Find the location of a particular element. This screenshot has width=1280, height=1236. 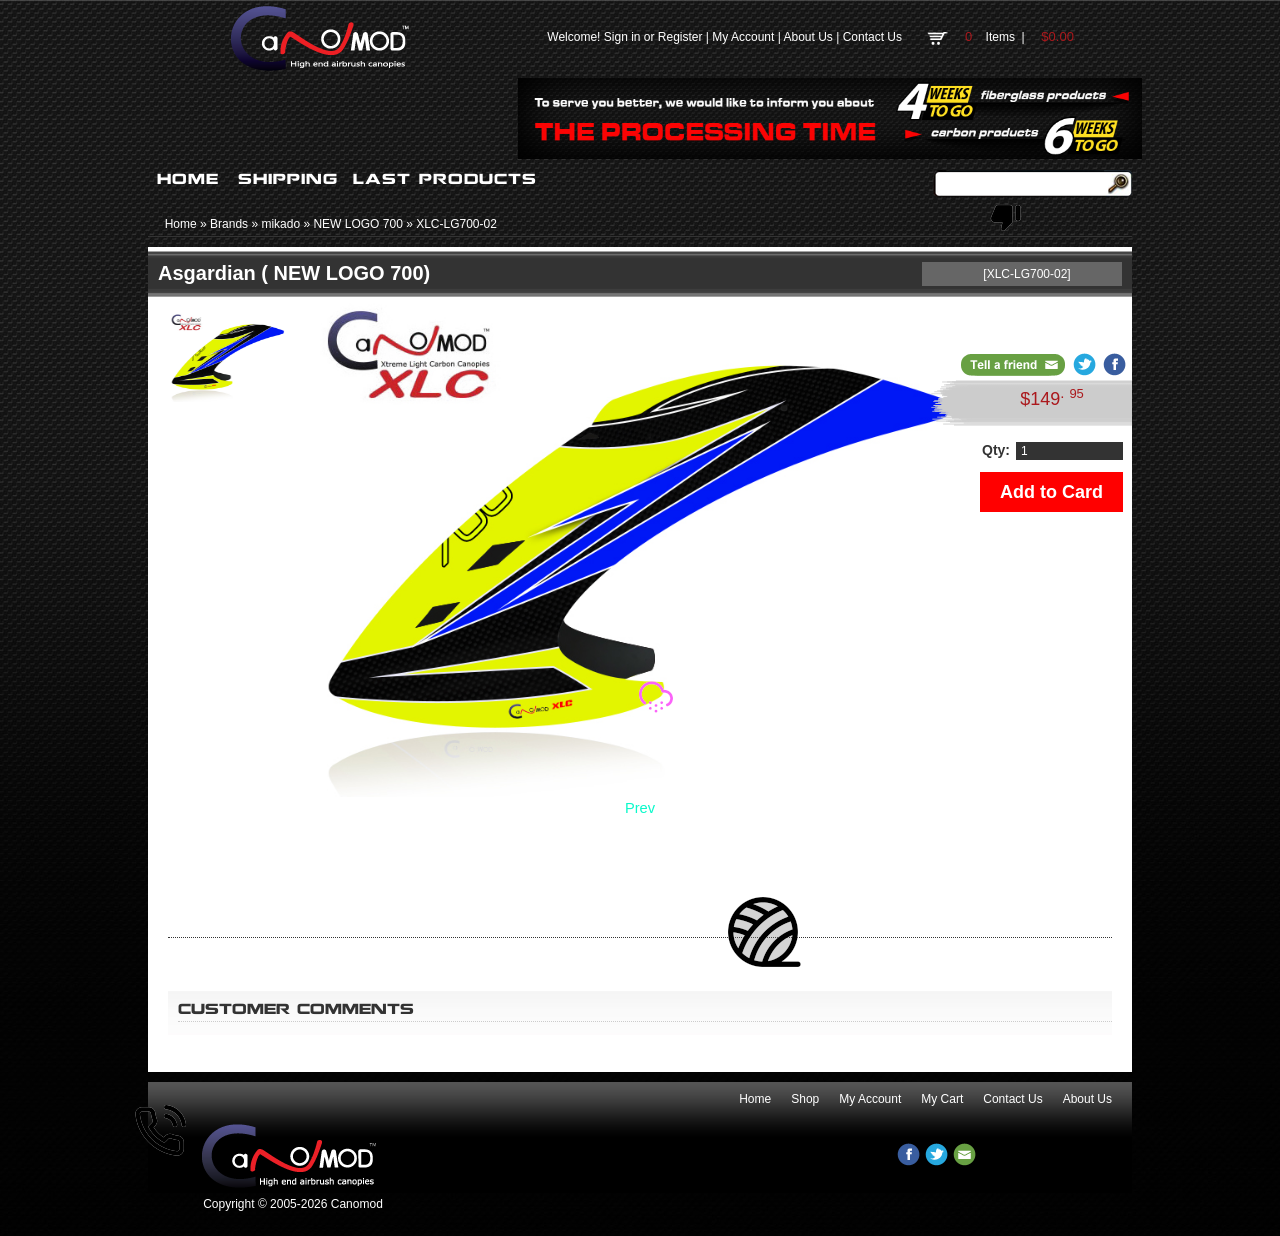

make a phone call is located at coordinates (159, 1131).